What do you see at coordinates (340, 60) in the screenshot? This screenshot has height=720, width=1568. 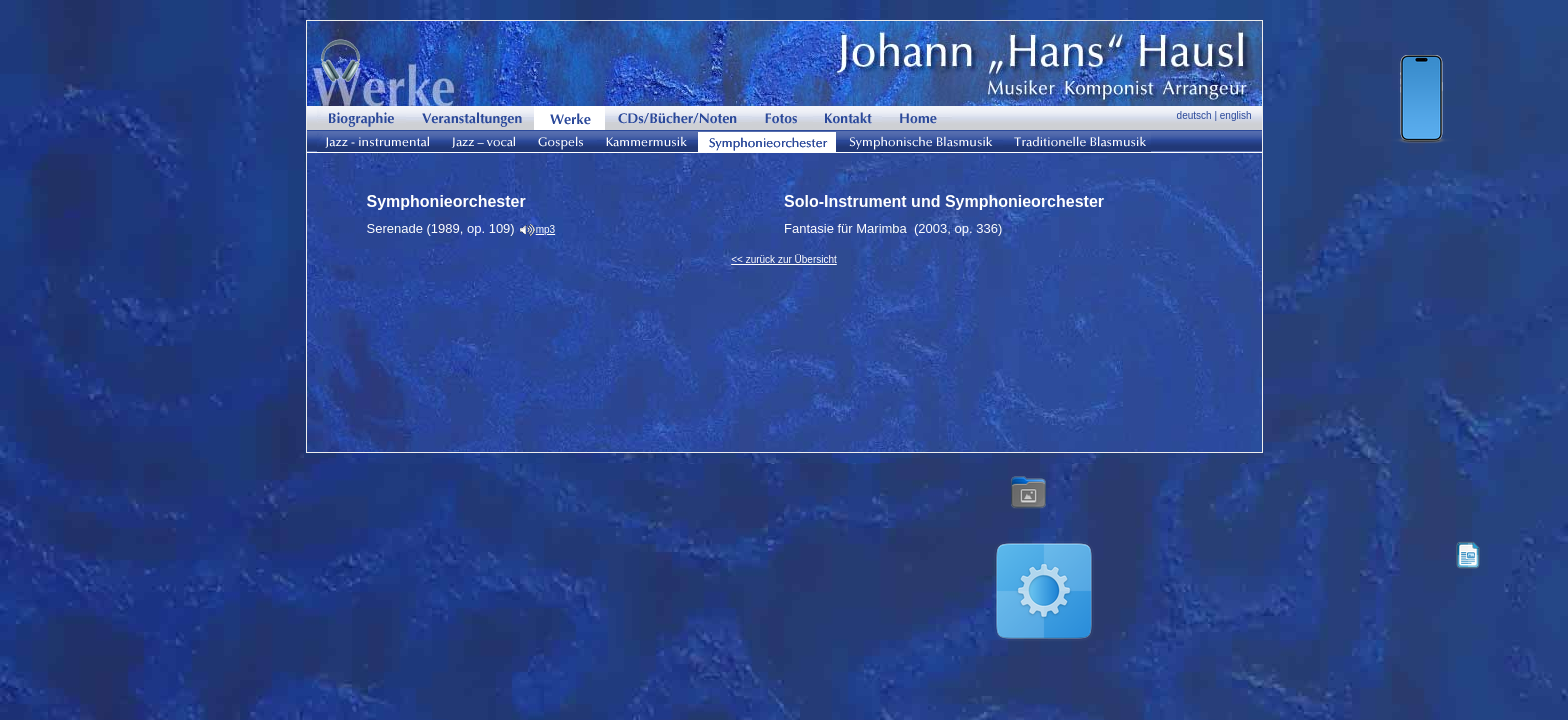 I see `bluetooth headphones connected` at bounding box center [340, 60].